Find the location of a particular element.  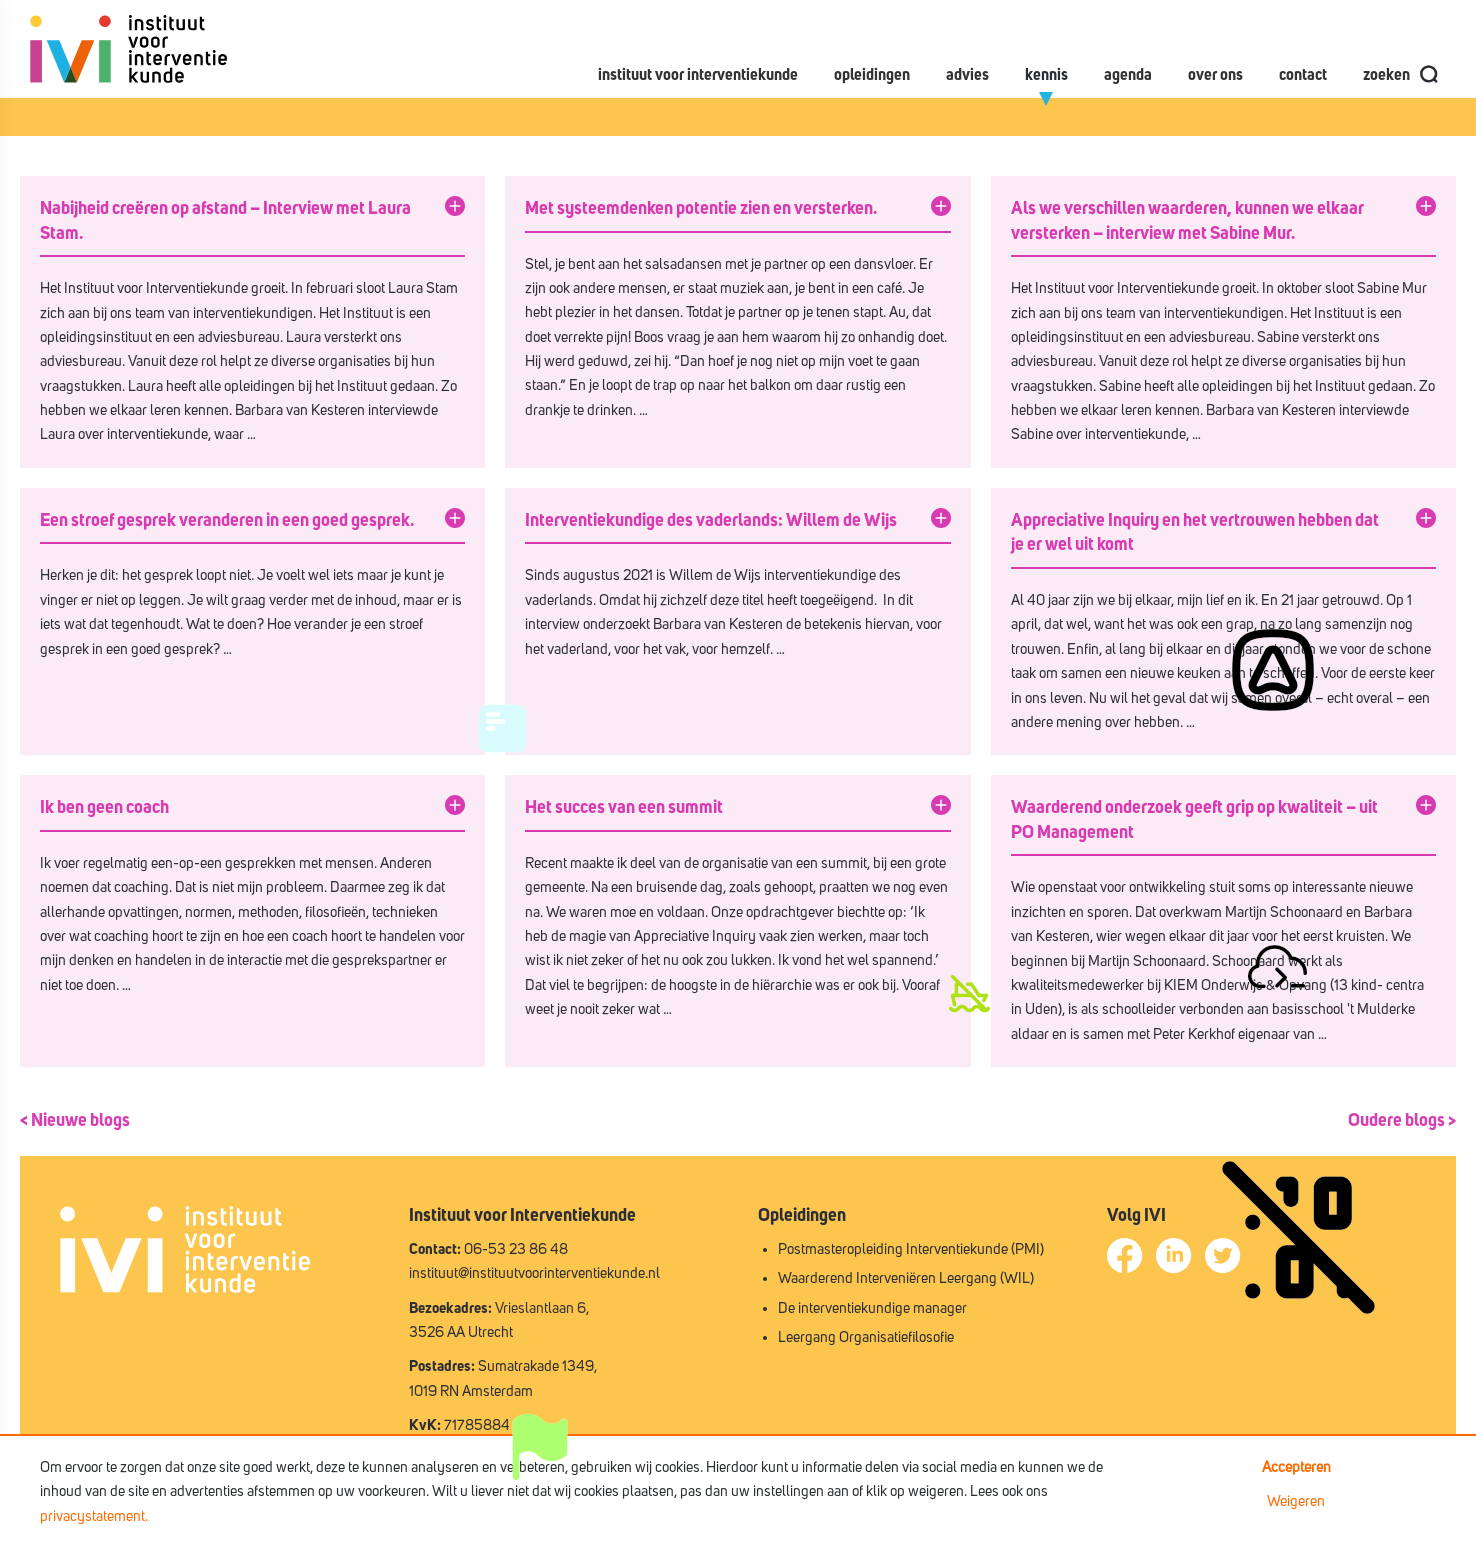

flag or mark an item for follow-up is located at coordinates (540, 1446).